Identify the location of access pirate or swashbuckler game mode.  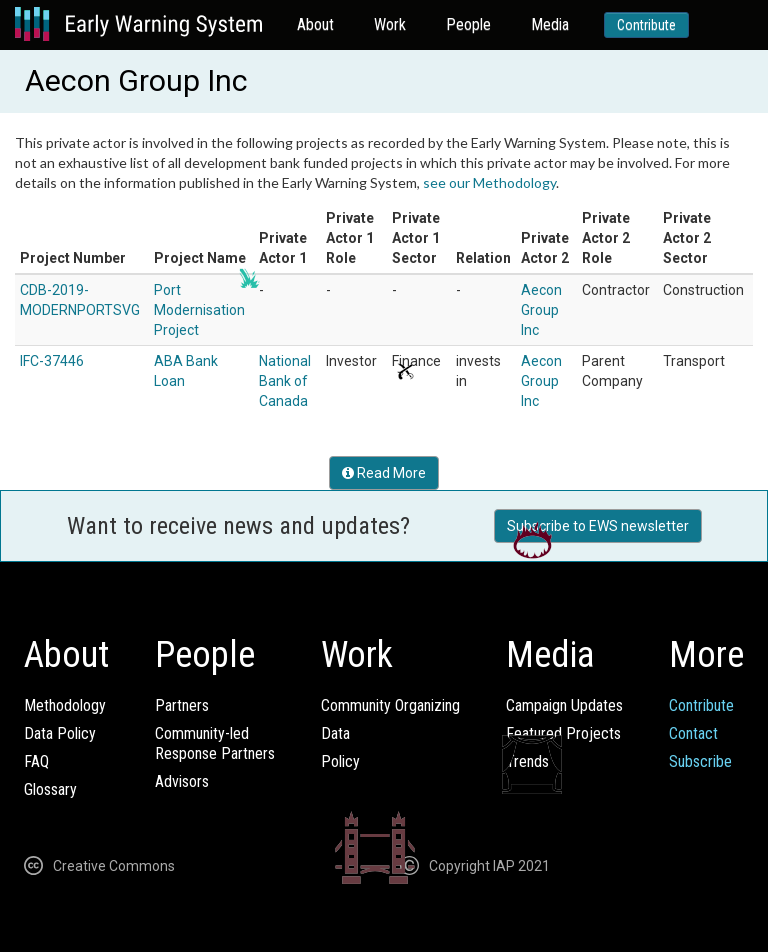
(405, 371).